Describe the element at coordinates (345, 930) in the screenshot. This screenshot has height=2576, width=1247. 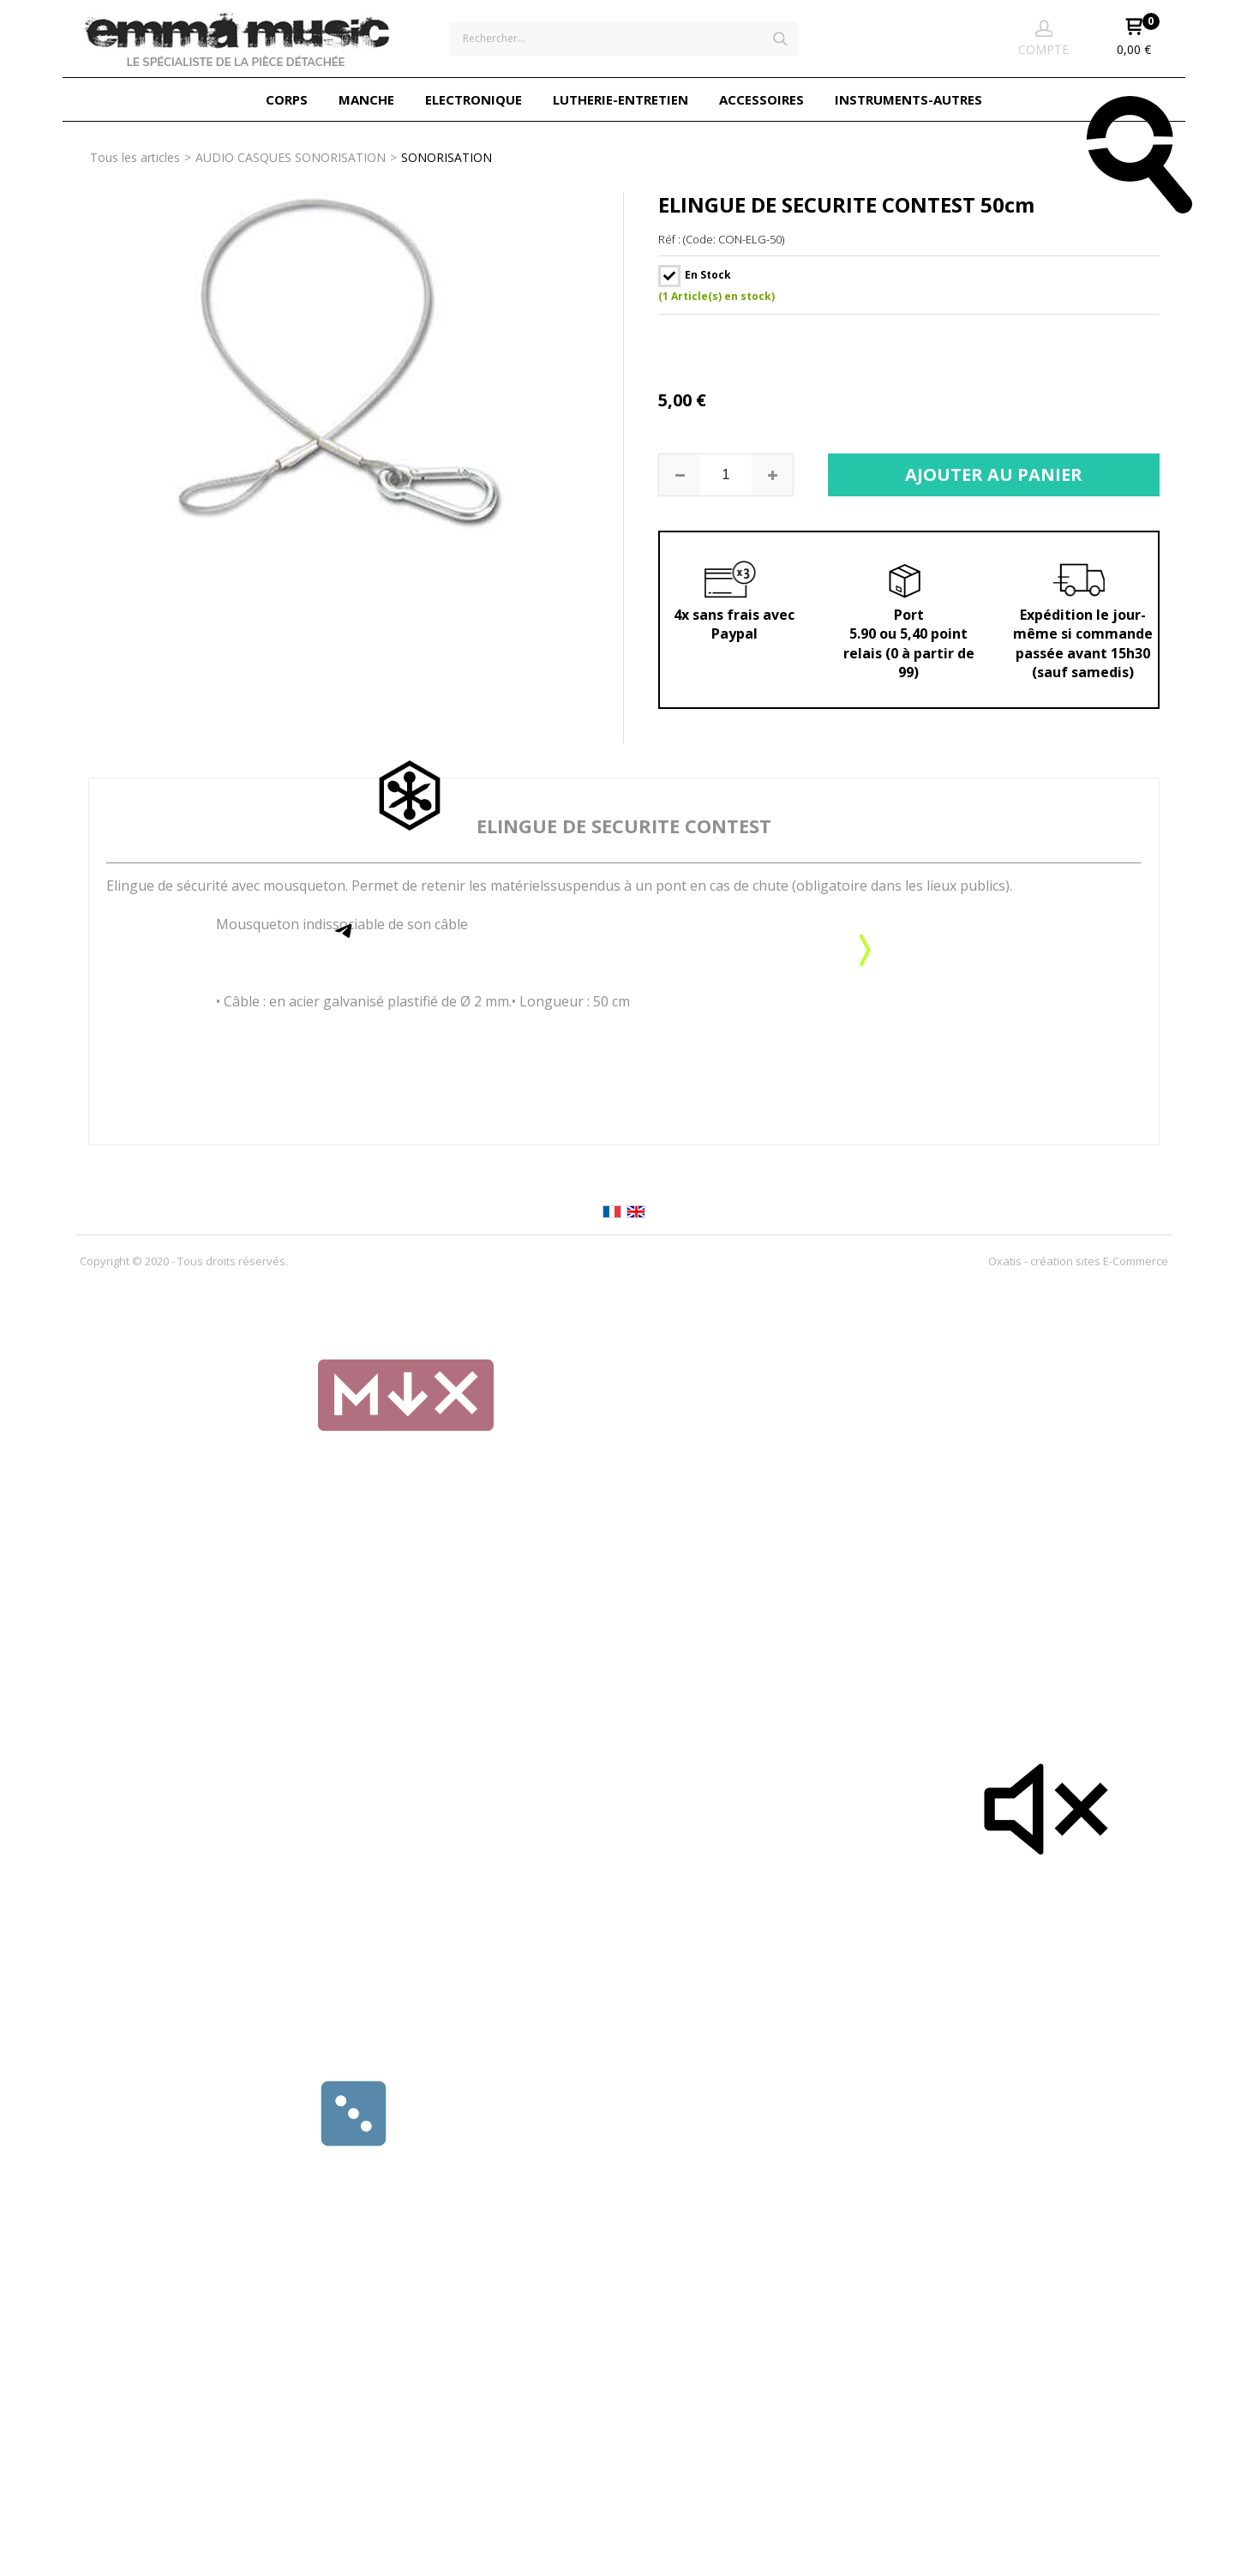
I see `open telegram messaging app` at that location.